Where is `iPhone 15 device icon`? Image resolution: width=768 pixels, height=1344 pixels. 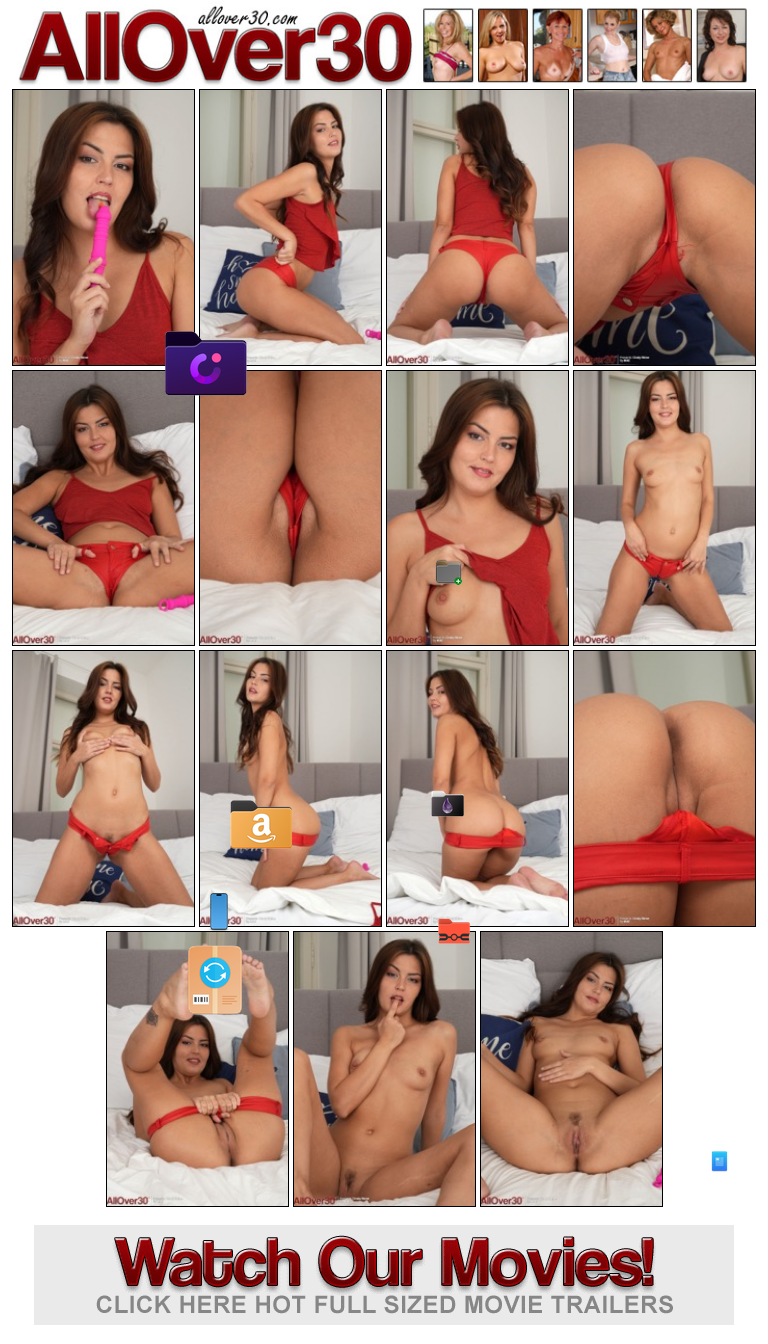 iPhone 15 device icon is located at coordinates (219, 912).